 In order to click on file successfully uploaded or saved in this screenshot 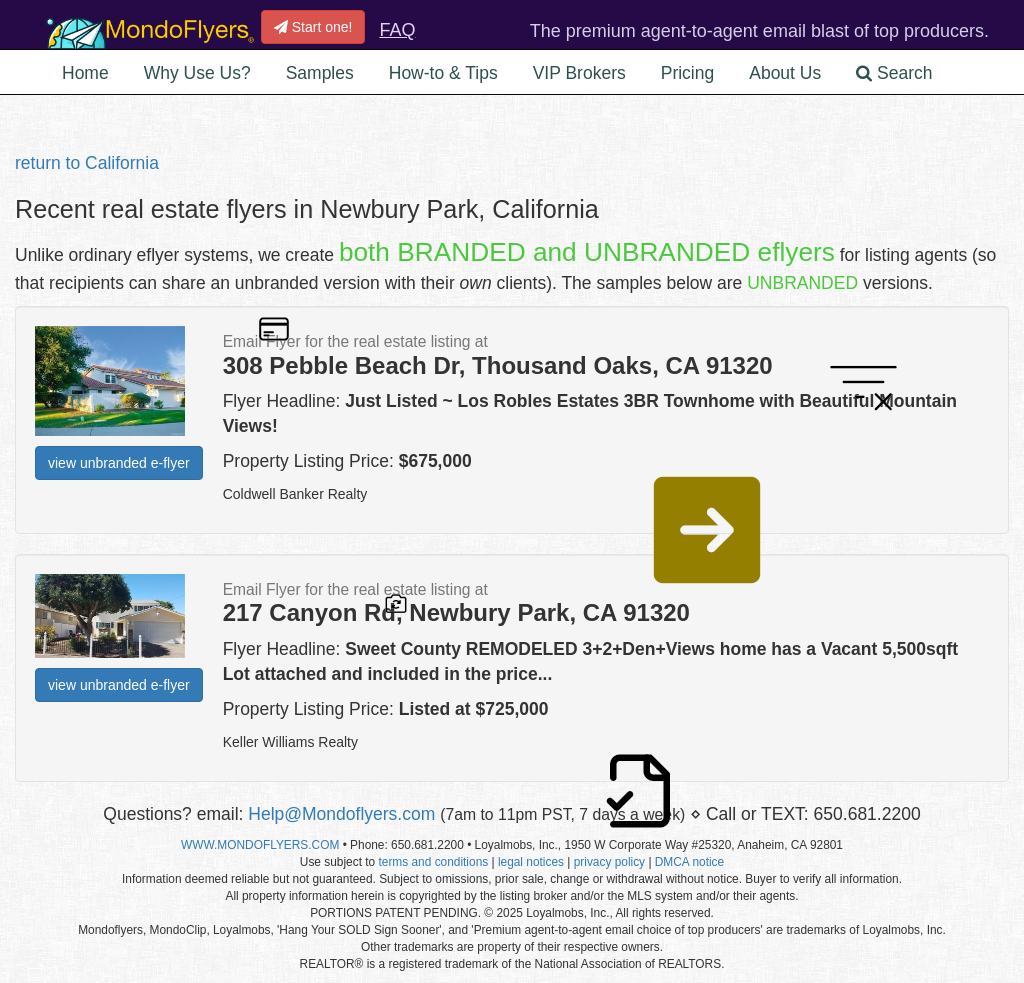, I will do `click(640, 791)`.